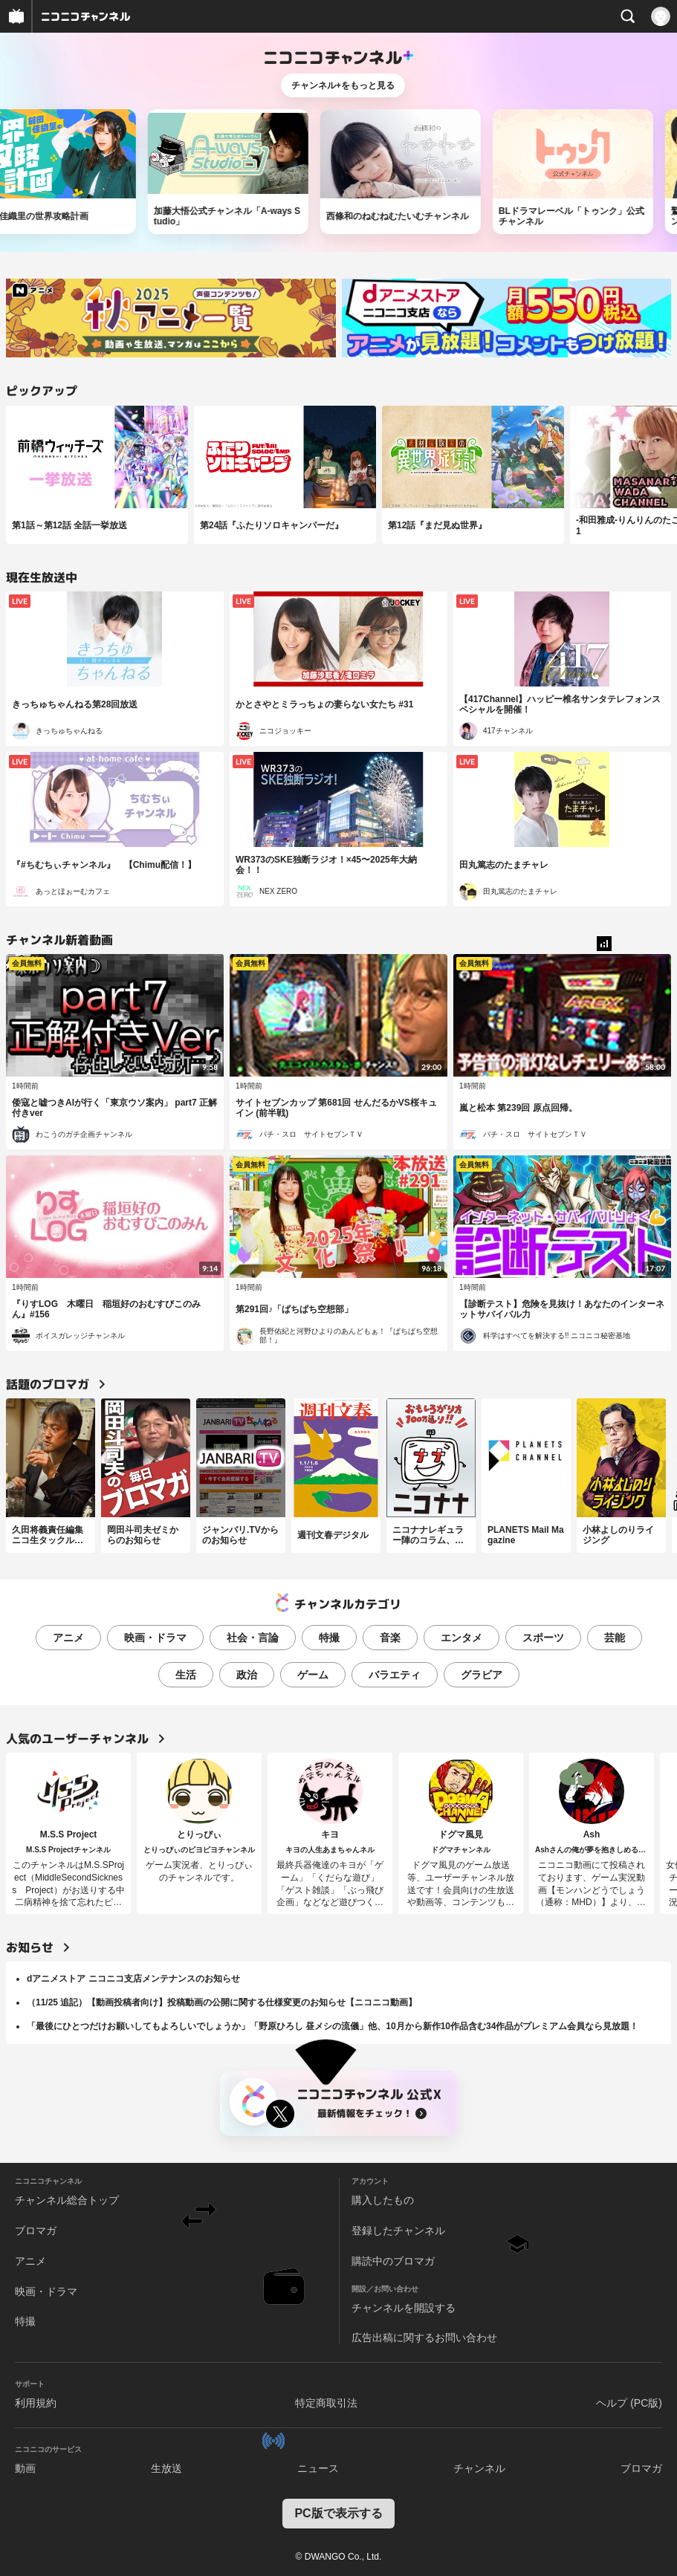 This screenshot has width=677, height=2576. What do you see at coordinates (577, 1777) in the screenshot?
I see `upload a file to the cloud` at bounding box center [577, 1777].